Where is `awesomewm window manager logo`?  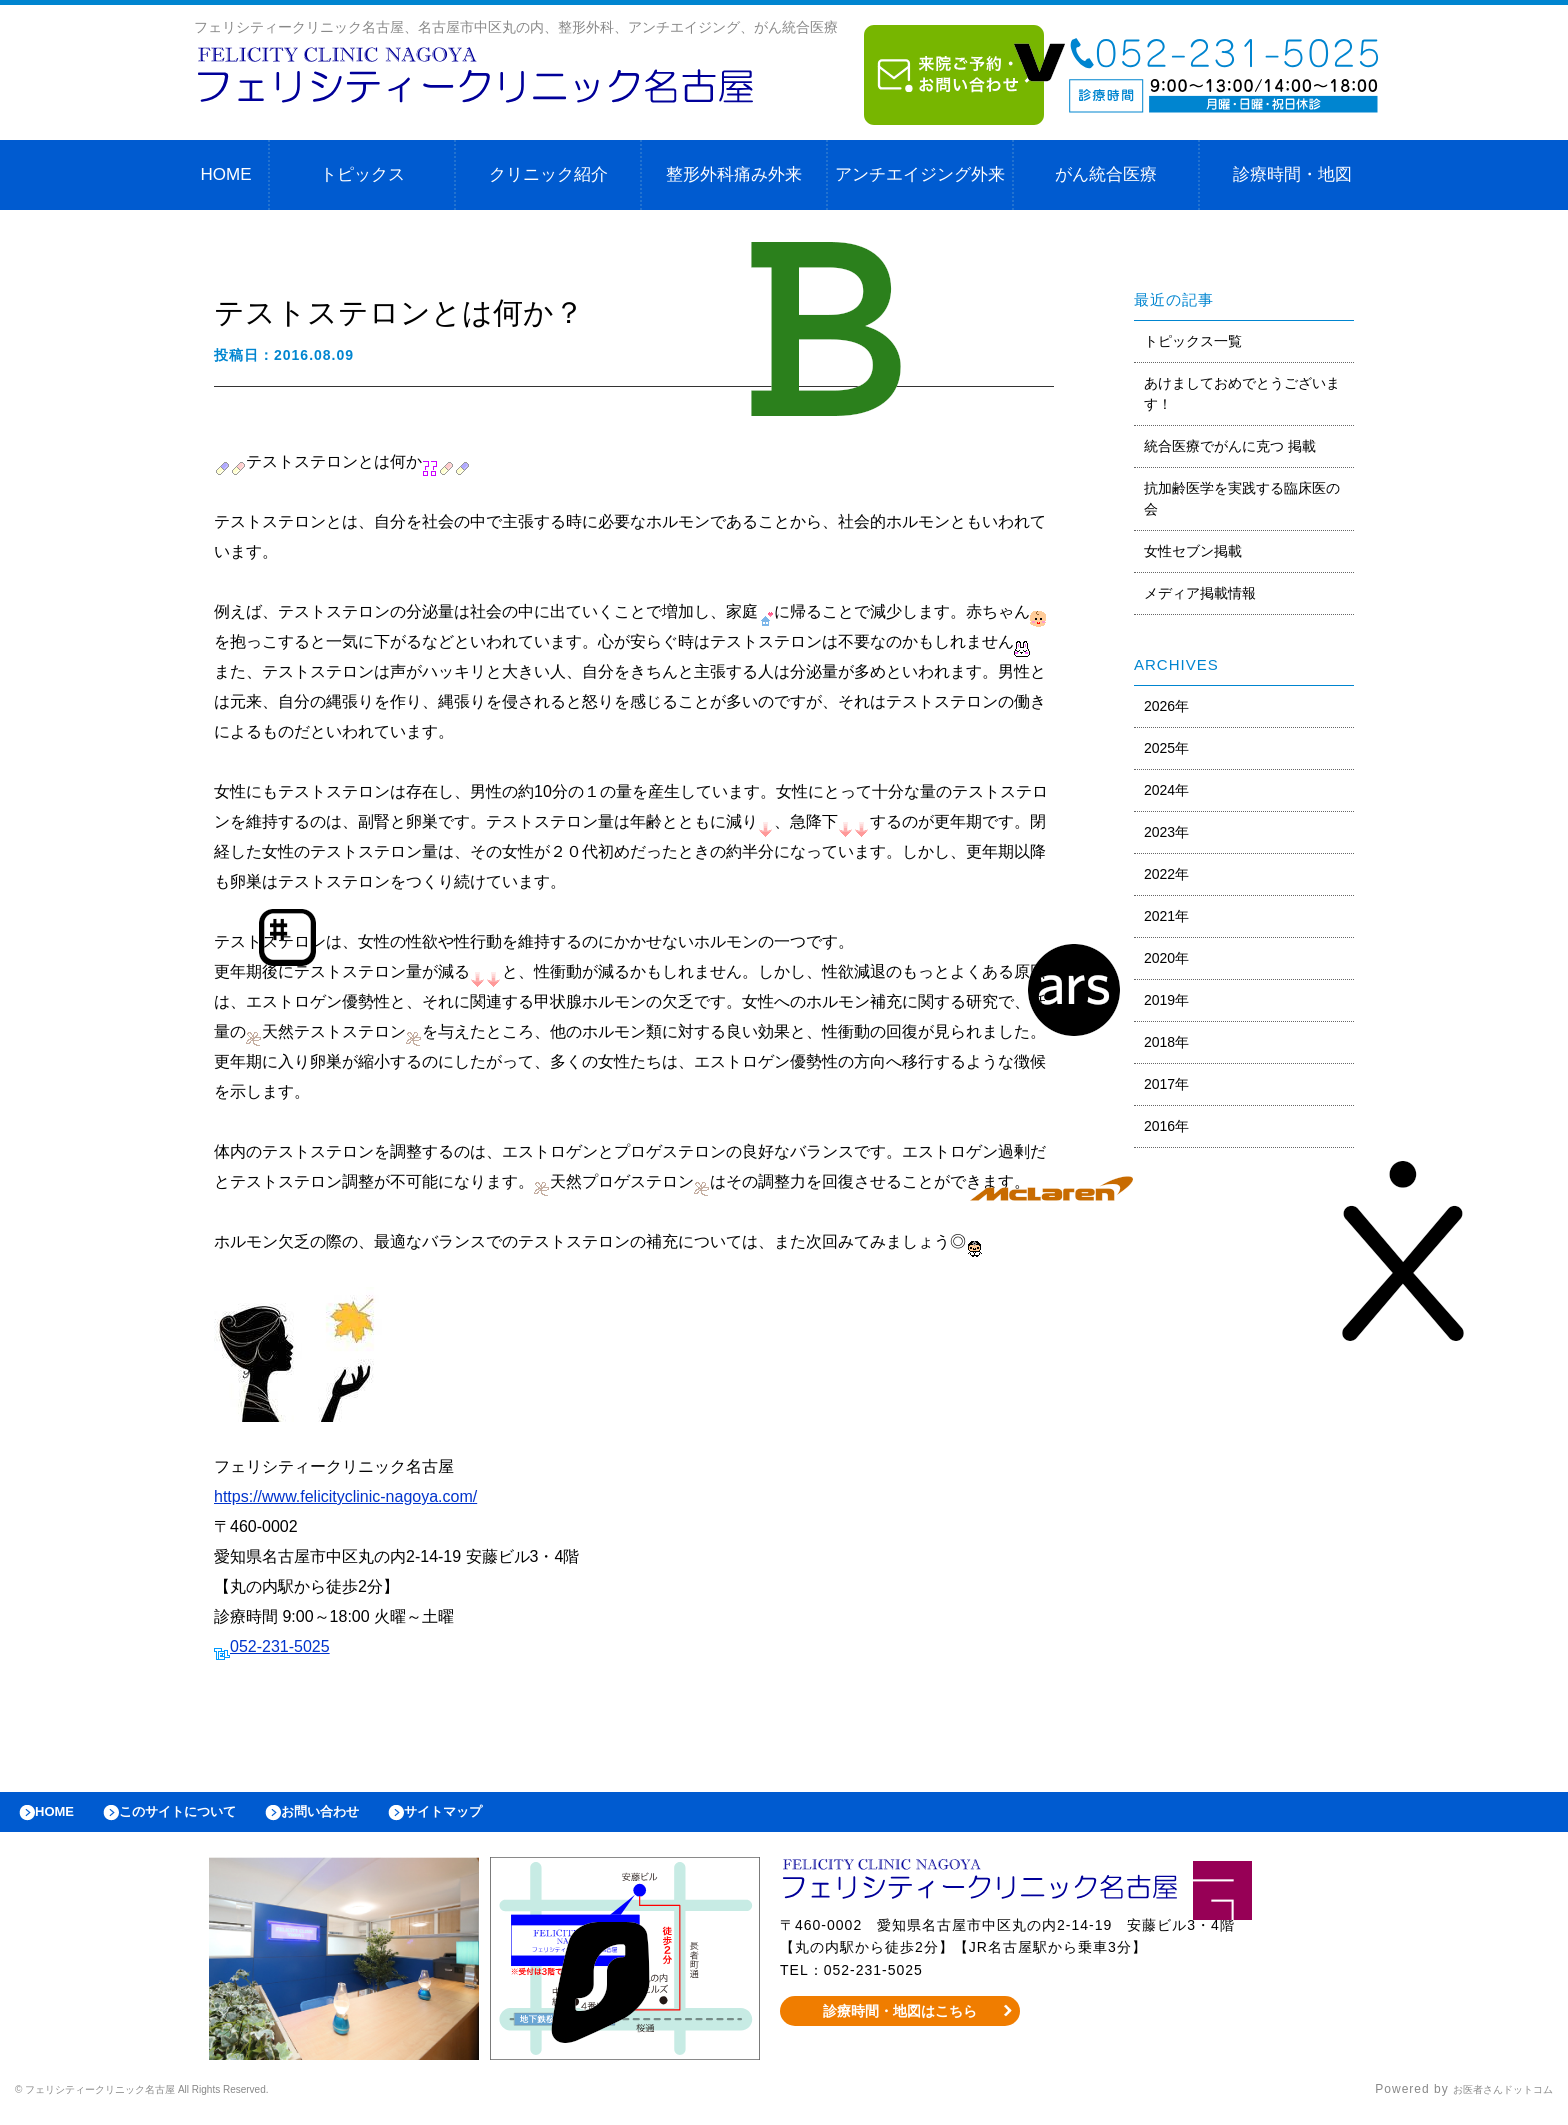
awesomewm window manager logo is located at coordinates (1222, 1890).